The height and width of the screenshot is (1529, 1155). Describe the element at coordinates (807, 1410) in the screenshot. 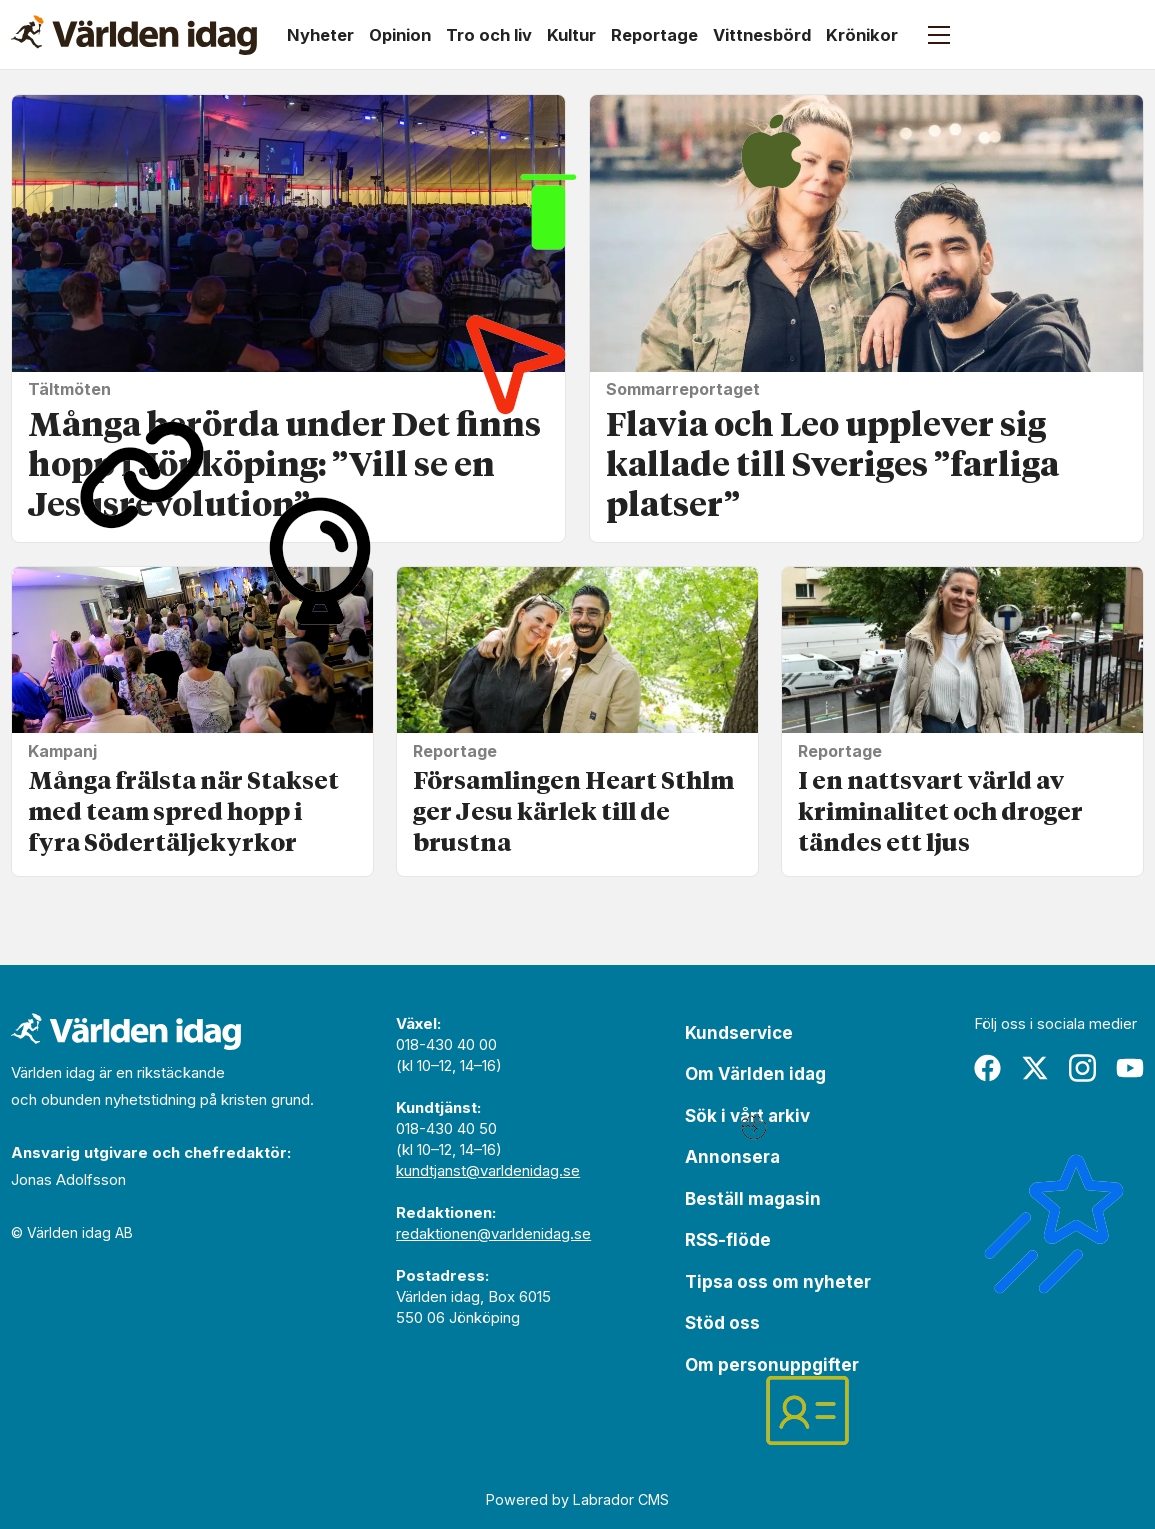

I see `view profile or account information` at that location.